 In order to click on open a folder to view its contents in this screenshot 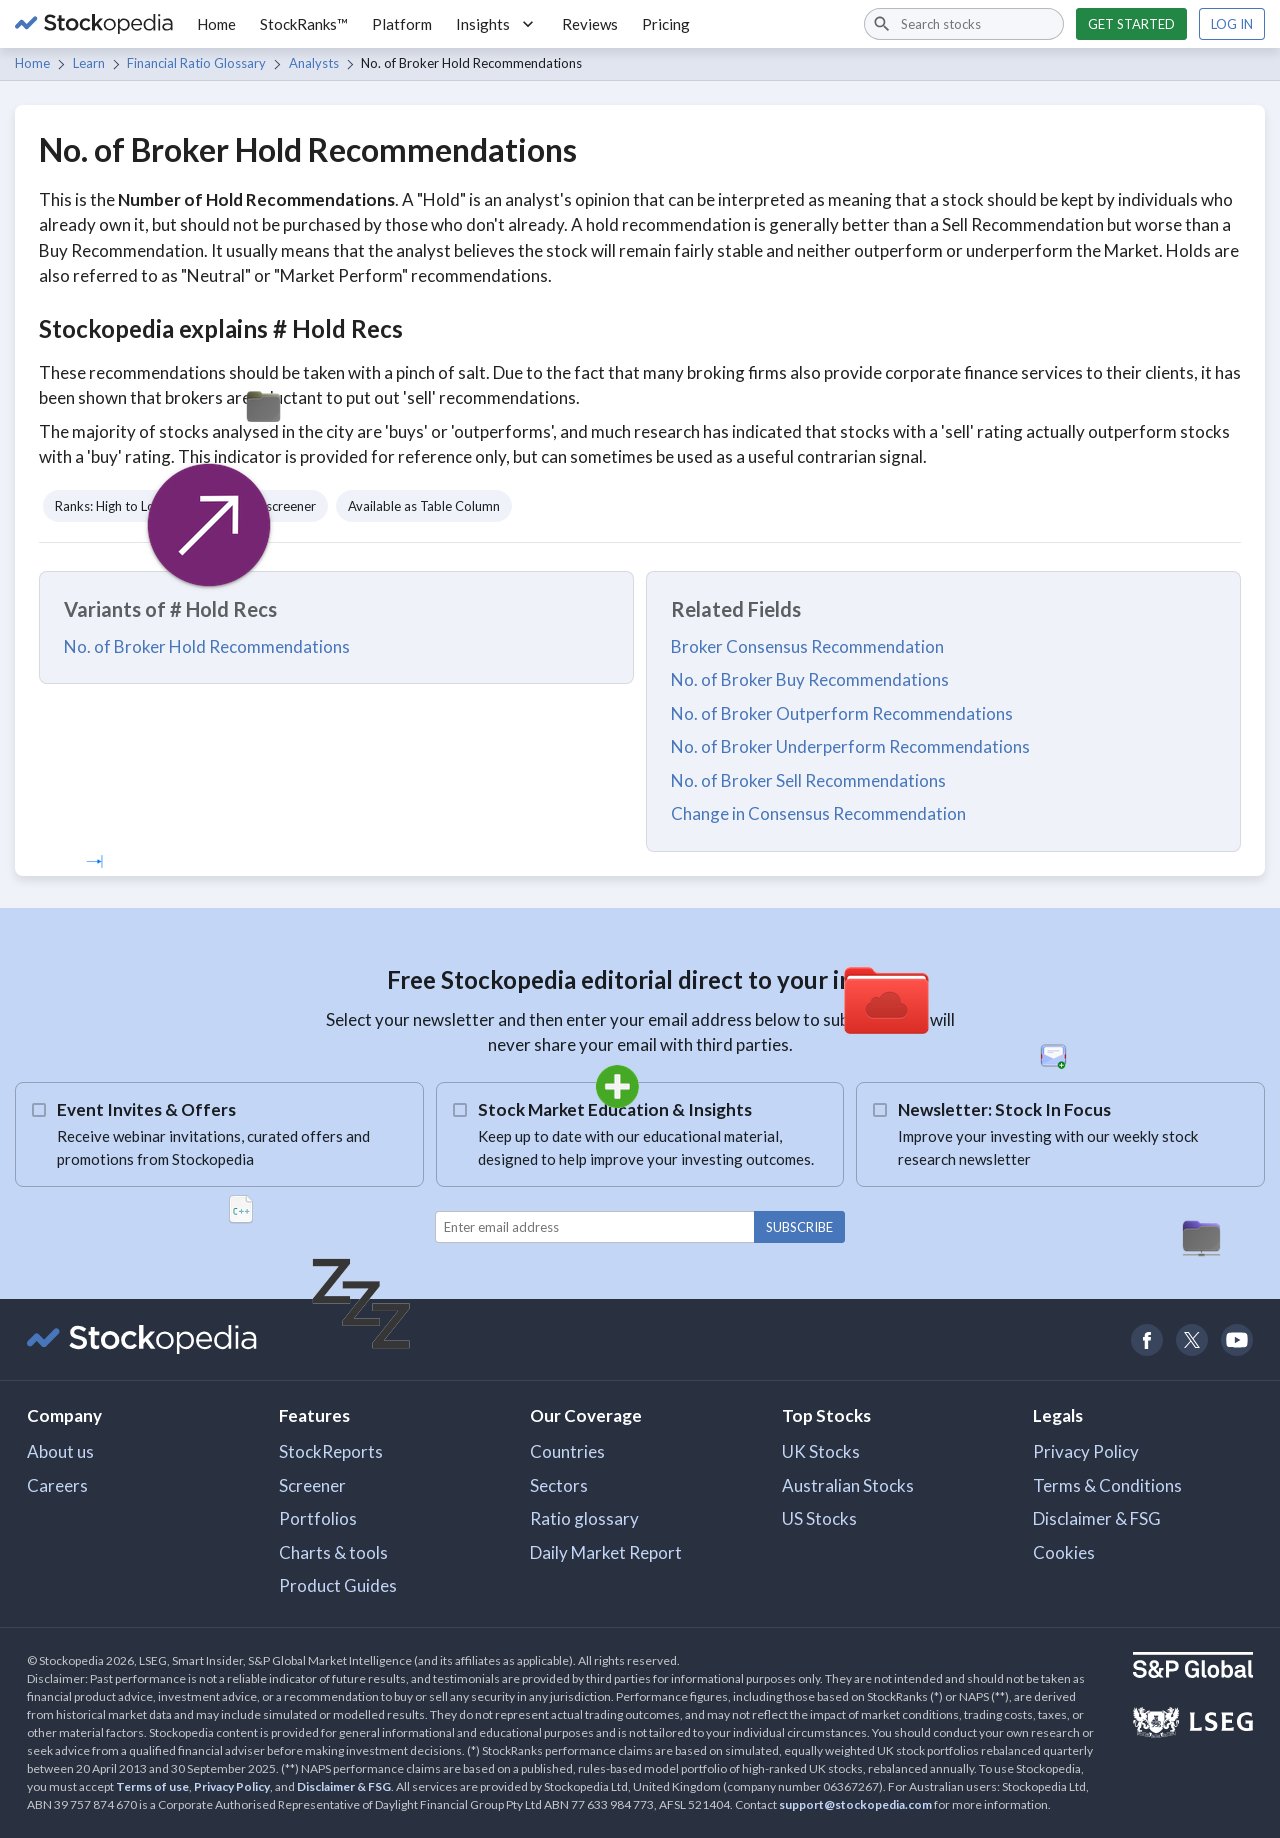, I will do `click(263, 406)`.